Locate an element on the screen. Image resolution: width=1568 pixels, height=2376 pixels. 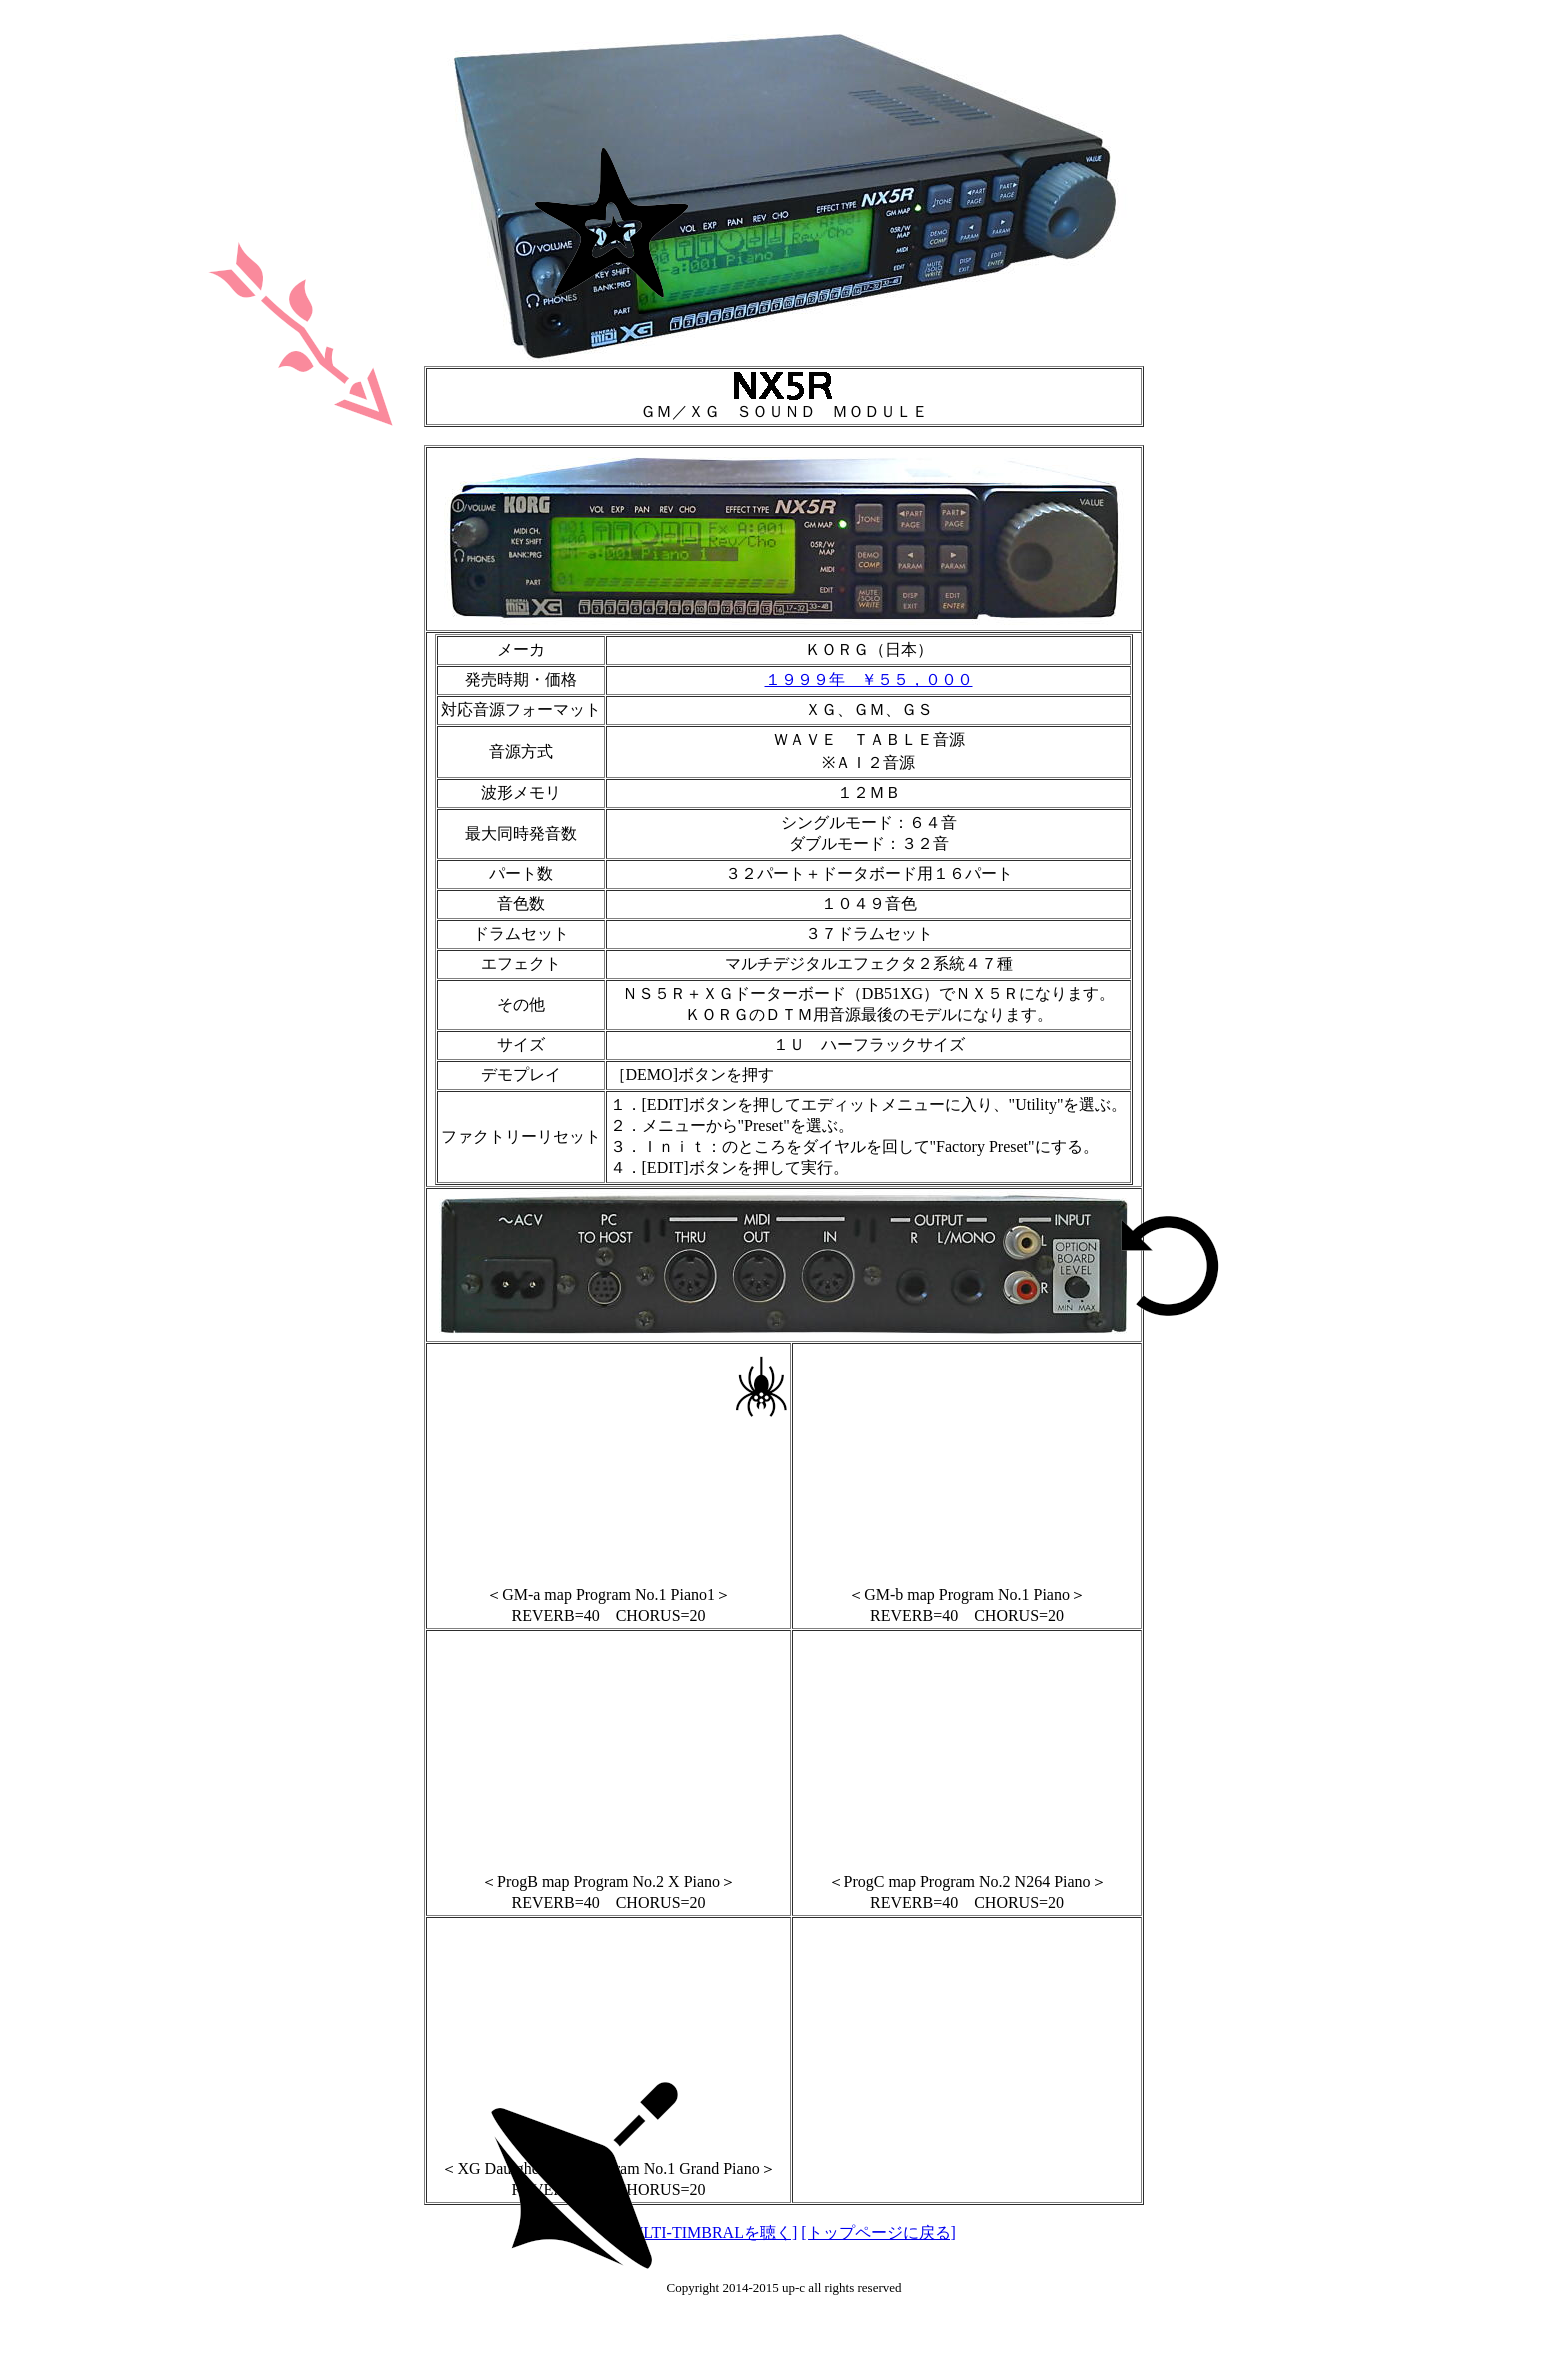
indicates a beach or ocean-themed game level is located at coordinates (611, 222).